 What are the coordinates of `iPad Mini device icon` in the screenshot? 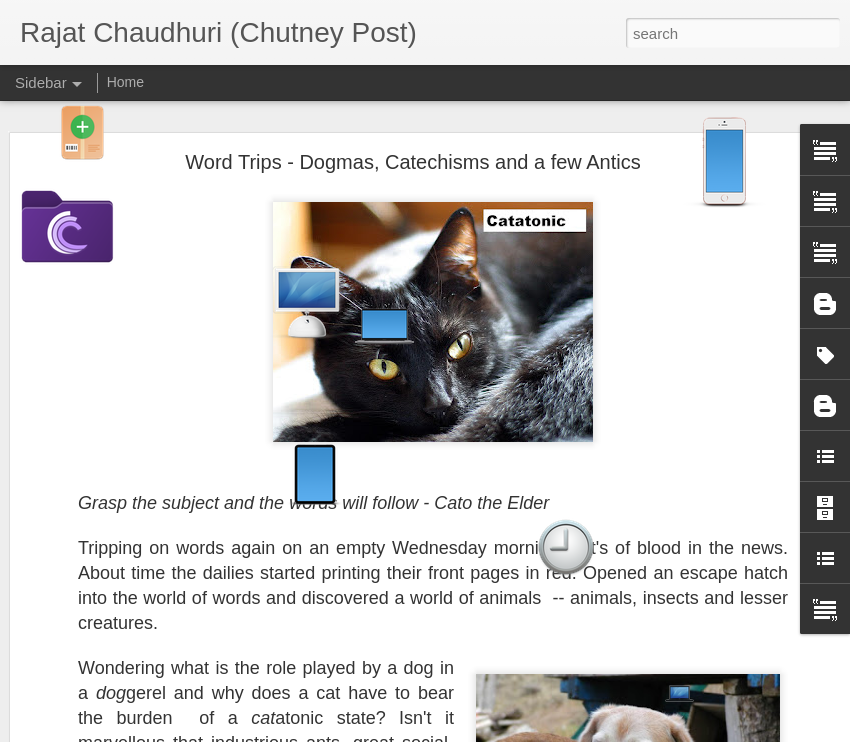 It's located at (315, 468).